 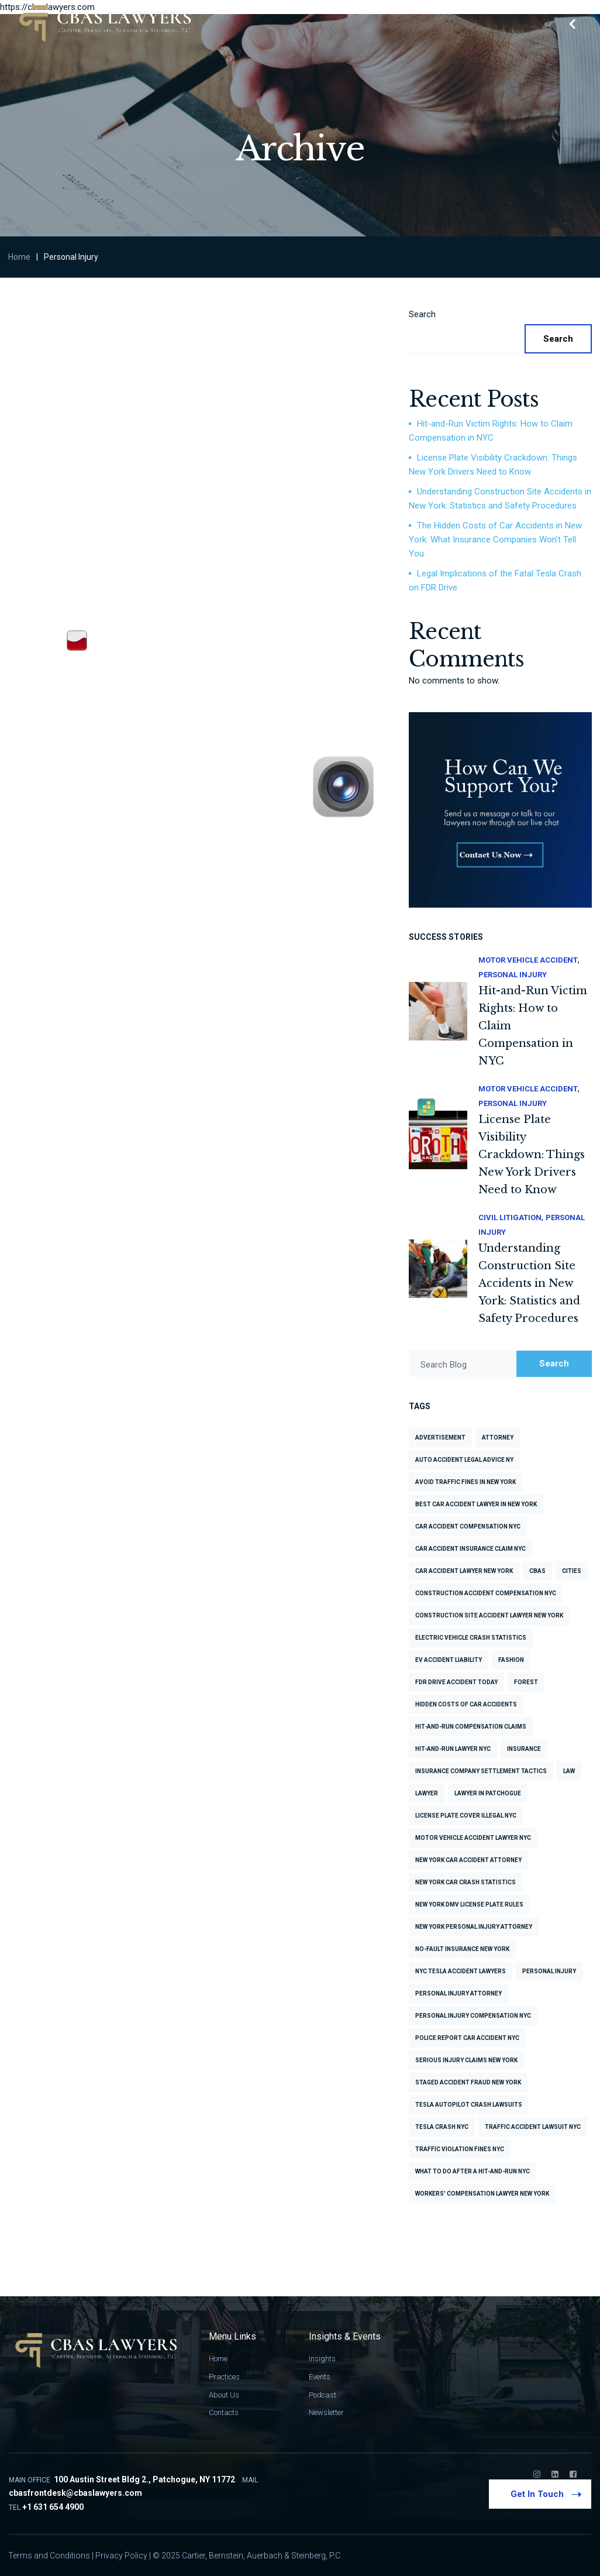 I want to click on open wine application for running windows programs, so click(x=77, y=640).